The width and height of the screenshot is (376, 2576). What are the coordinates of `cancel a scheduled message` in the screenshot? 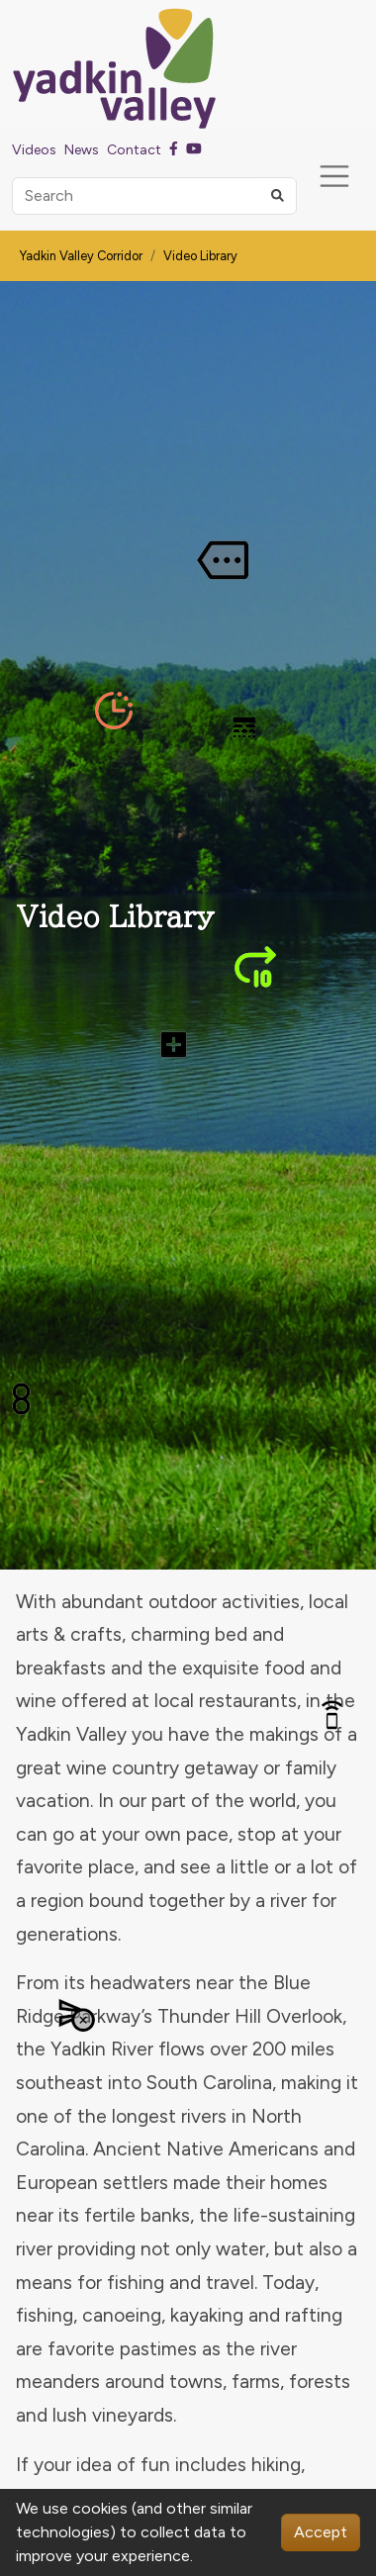 It's located at (76, 2013).